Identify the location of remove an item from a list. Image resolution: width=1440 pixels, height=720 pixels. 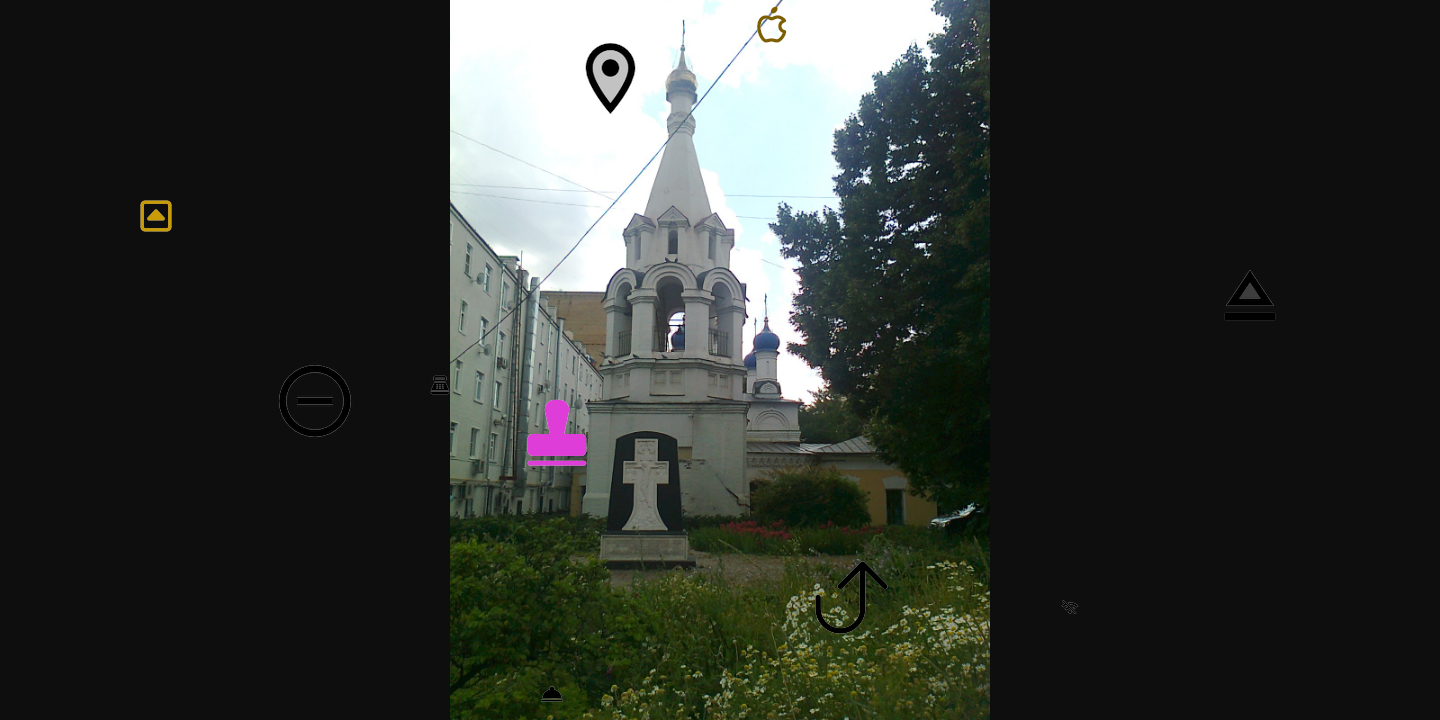
(315, 401).